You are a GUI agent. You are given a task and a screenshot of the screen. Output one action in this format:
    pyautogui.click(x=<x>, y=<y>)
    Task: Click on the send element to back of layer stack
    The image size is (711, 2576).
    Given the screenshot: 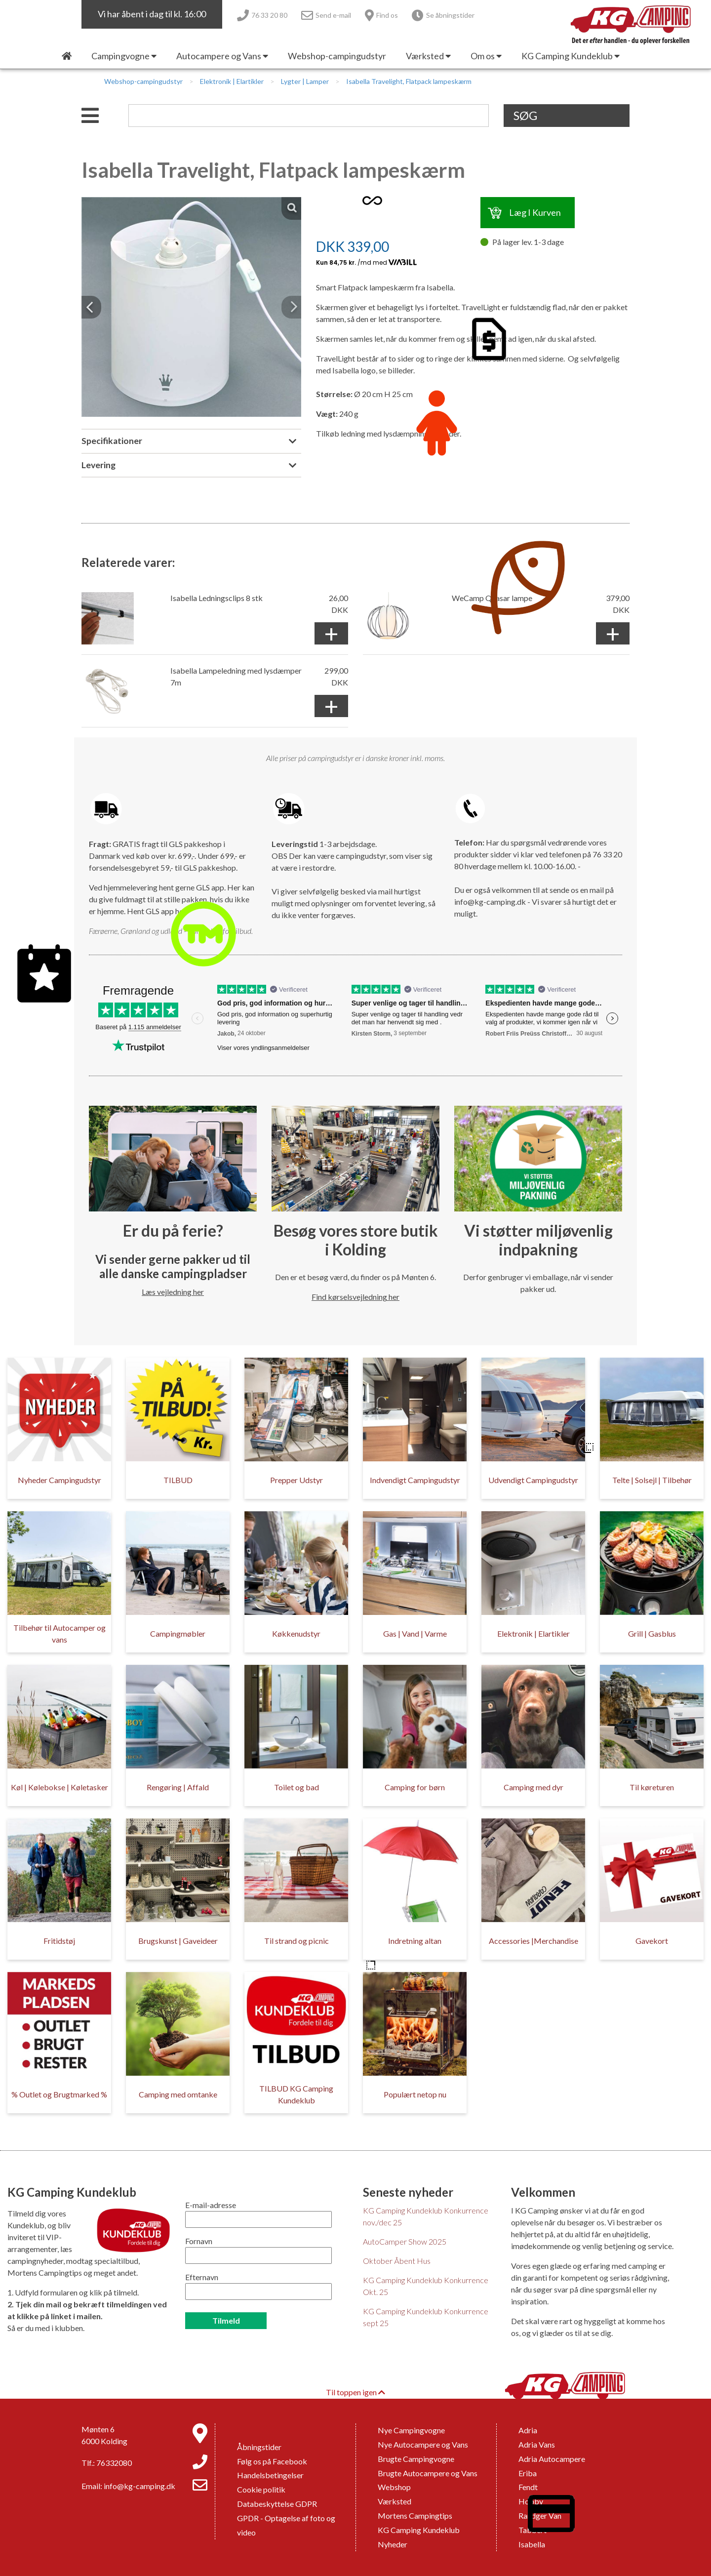 What is the action you would take?
    pyautogui.click(x=589, y=1448)
    